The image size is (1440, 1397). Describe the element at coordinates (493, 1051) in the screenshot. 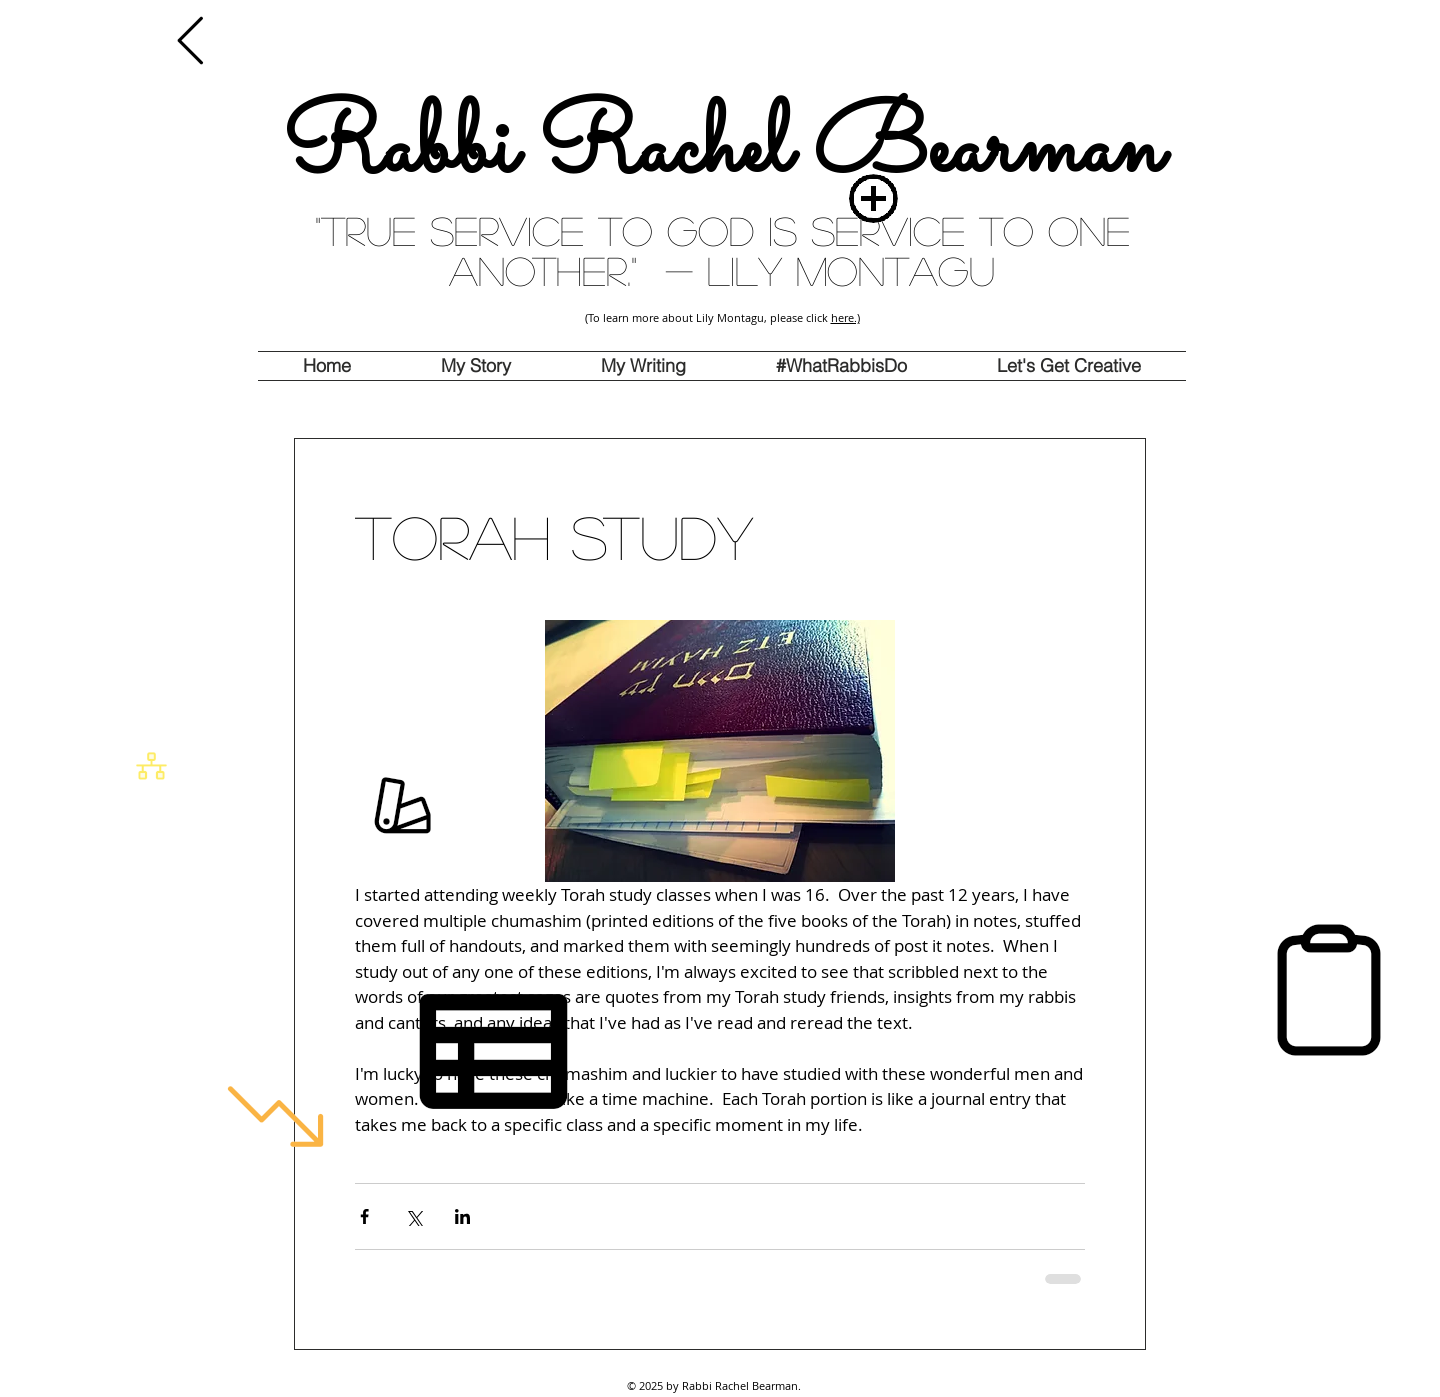

I see `view data in table format` at that location.